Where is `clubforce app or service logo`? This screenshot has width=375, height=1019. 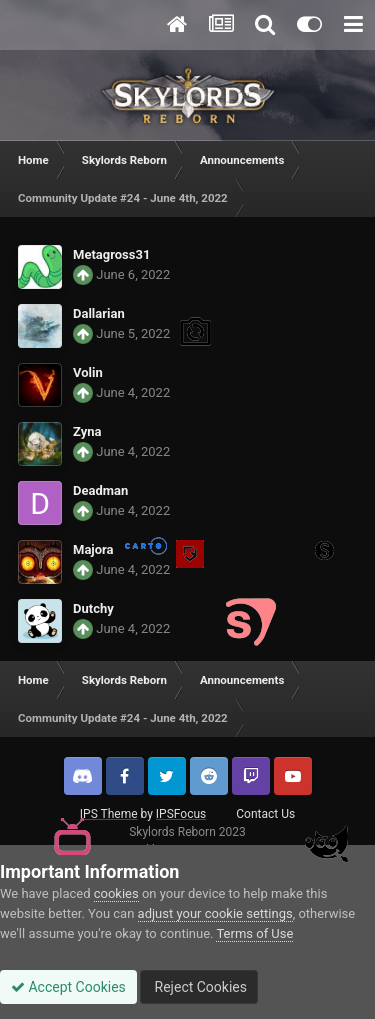
clubforce app or service logo is located at coordinates (190, 554).